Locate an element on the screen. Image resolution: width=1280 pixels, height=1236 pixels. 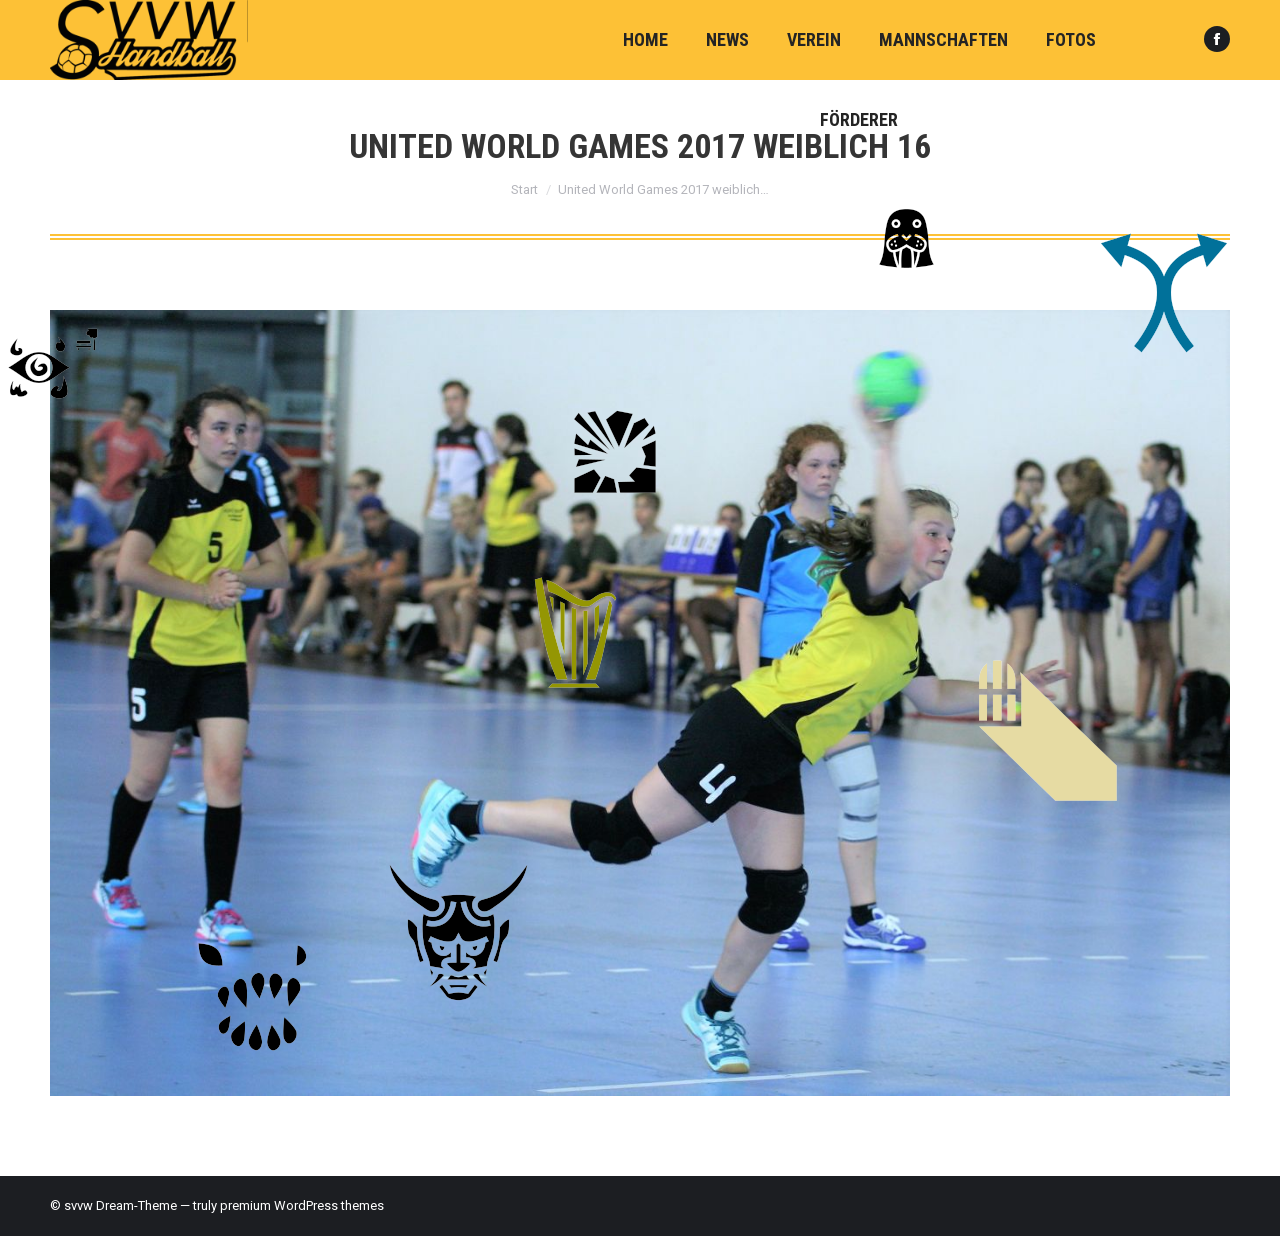
select oni character or avatar is located at coordinates (458, 932).